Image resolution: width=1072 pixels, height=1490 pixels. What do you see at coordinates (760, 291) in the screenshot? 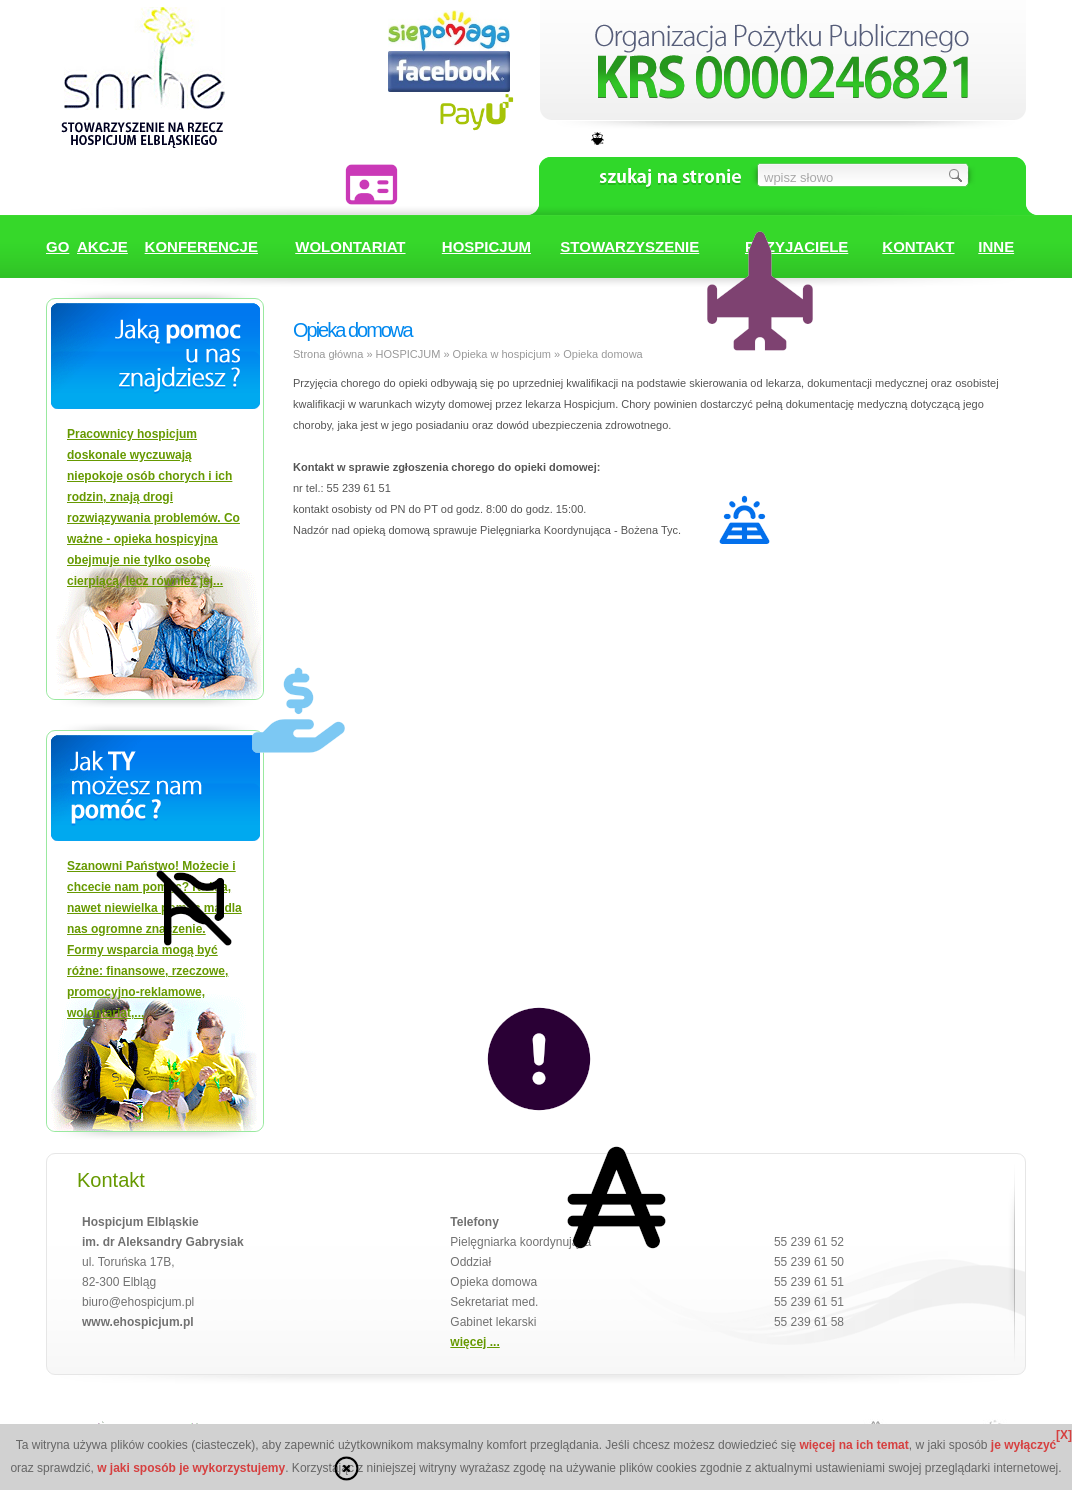
I see `access flight or aviation features` at bounding box center [760, 291].